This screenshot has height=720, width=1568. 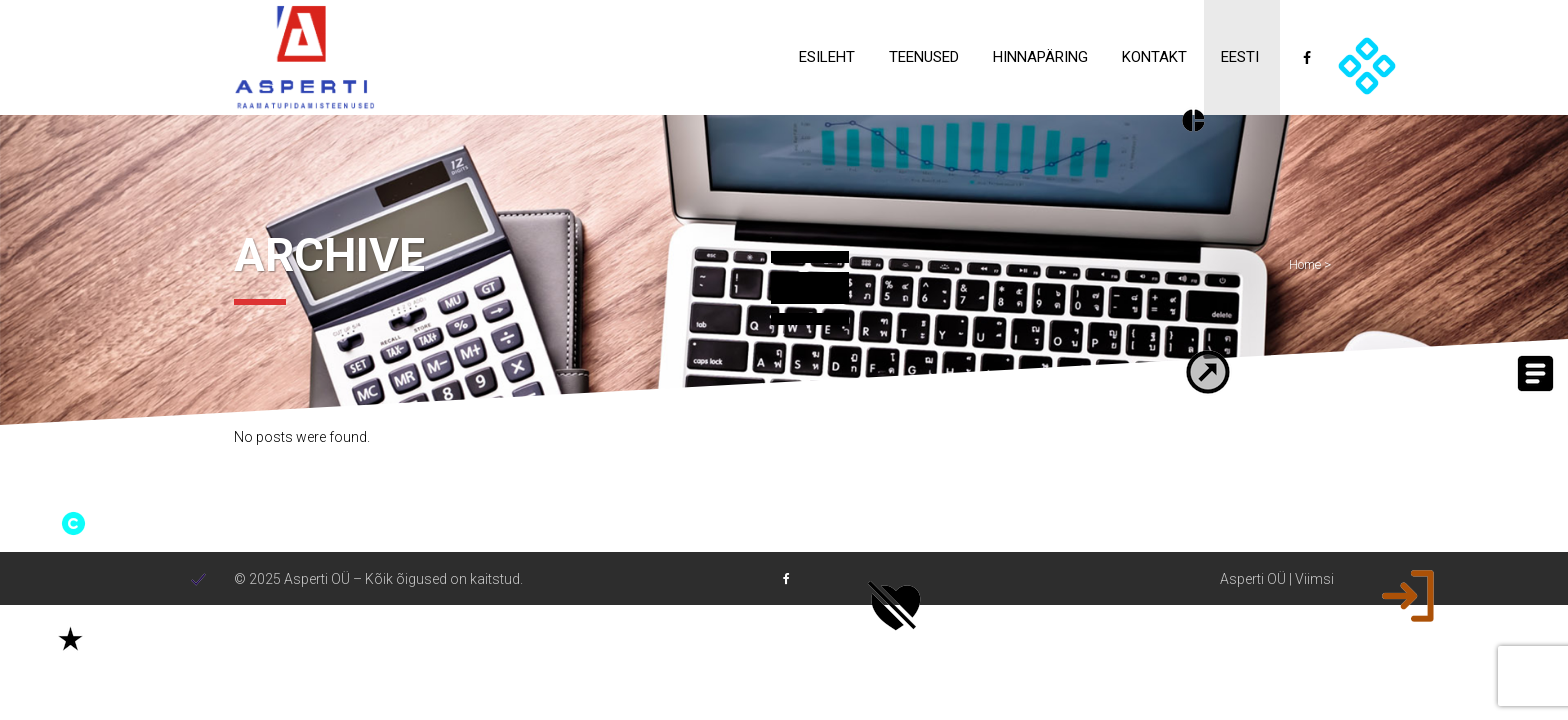 I want to click on open link in new tab or window, so click(x=1208, y=372).